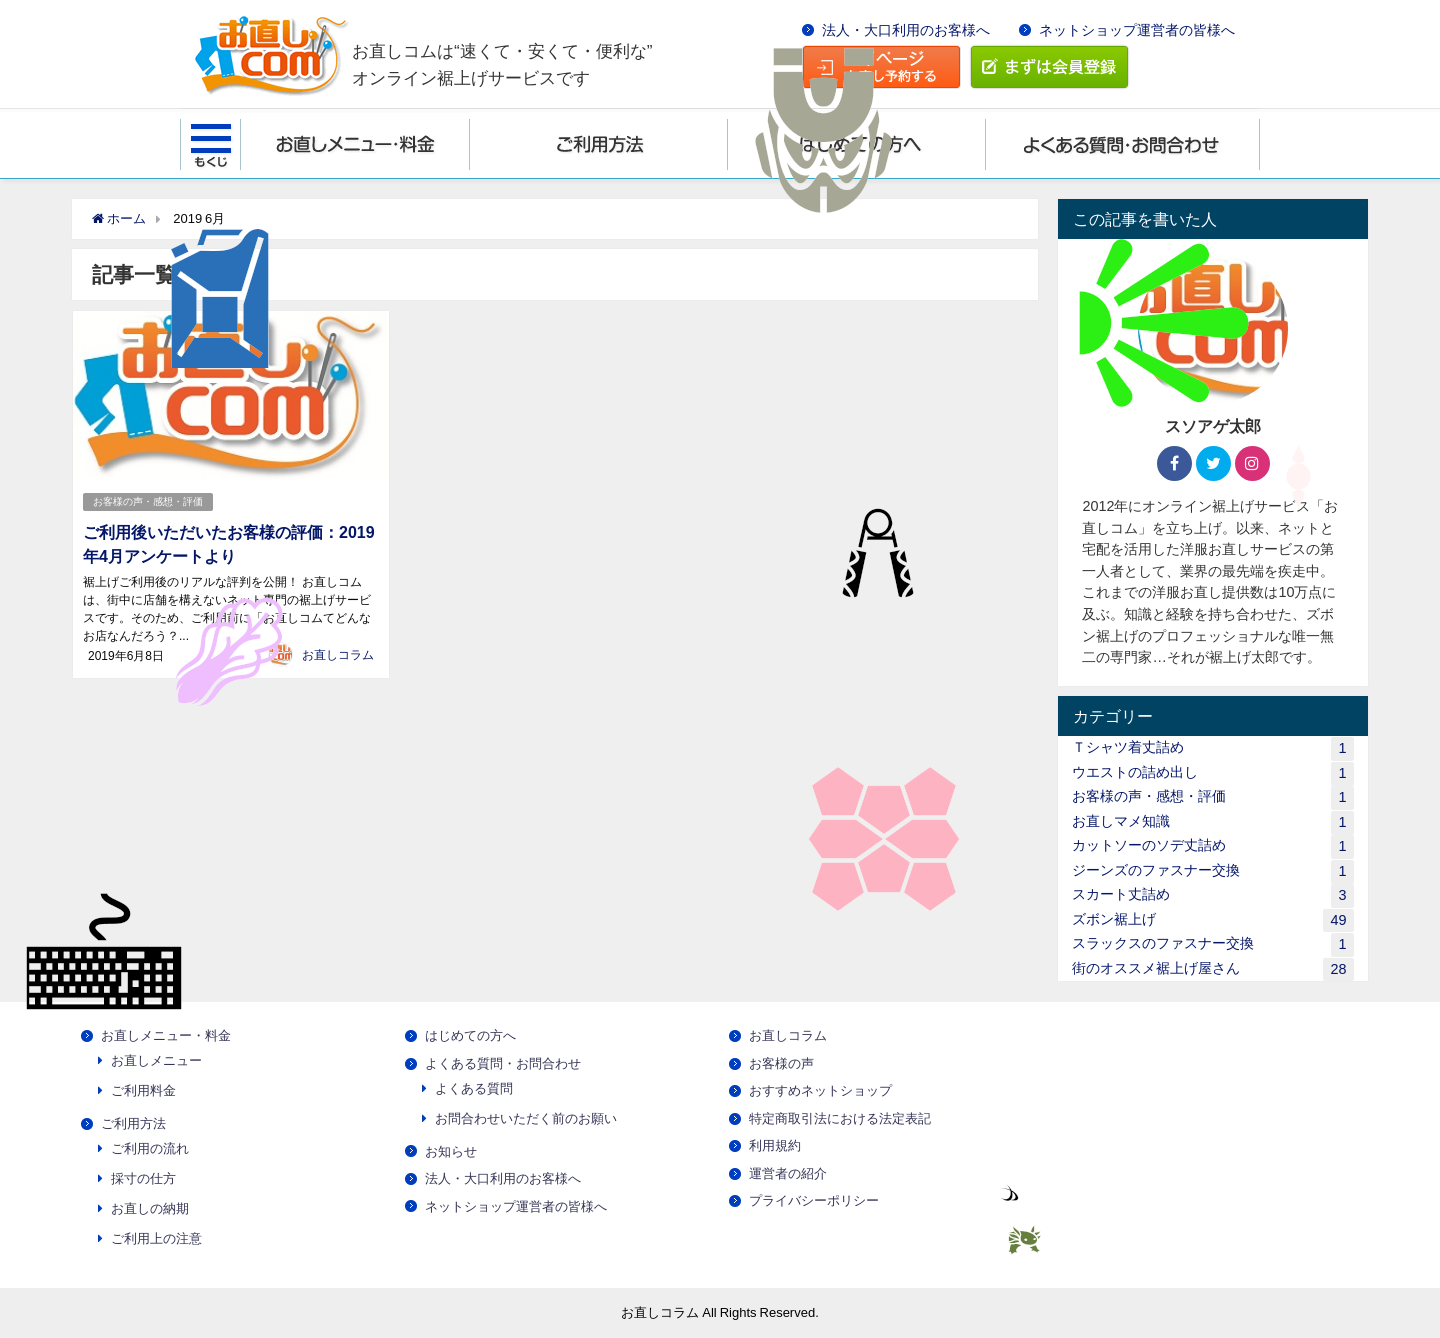 The image size is (1440, 1338). Describe the element at coordinates (1298, 476) in the screenshot. I see `indicates player has reached level two` at that location.